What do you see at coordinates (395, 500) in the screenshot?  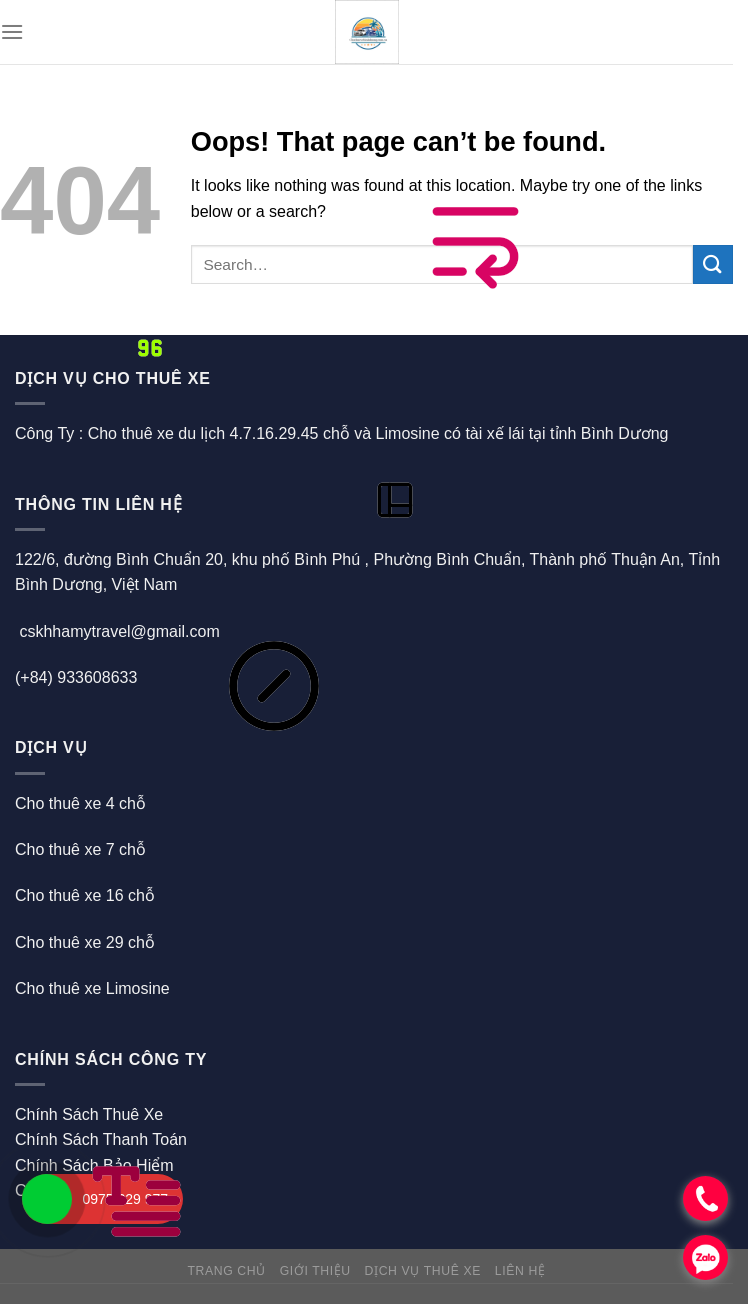 I see `switch to left-bottom panel layout` at bounding box center [395, 500].